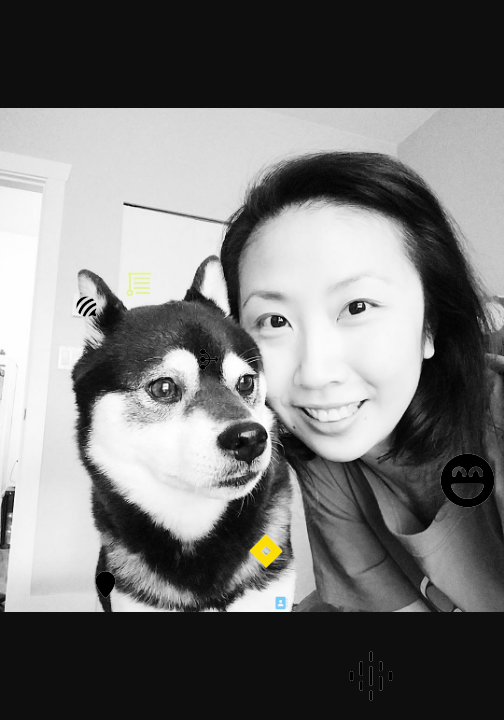  Describe the element at coordinates (209, 359) in the screenshot. I see `manage ad mediation settings` at that location.